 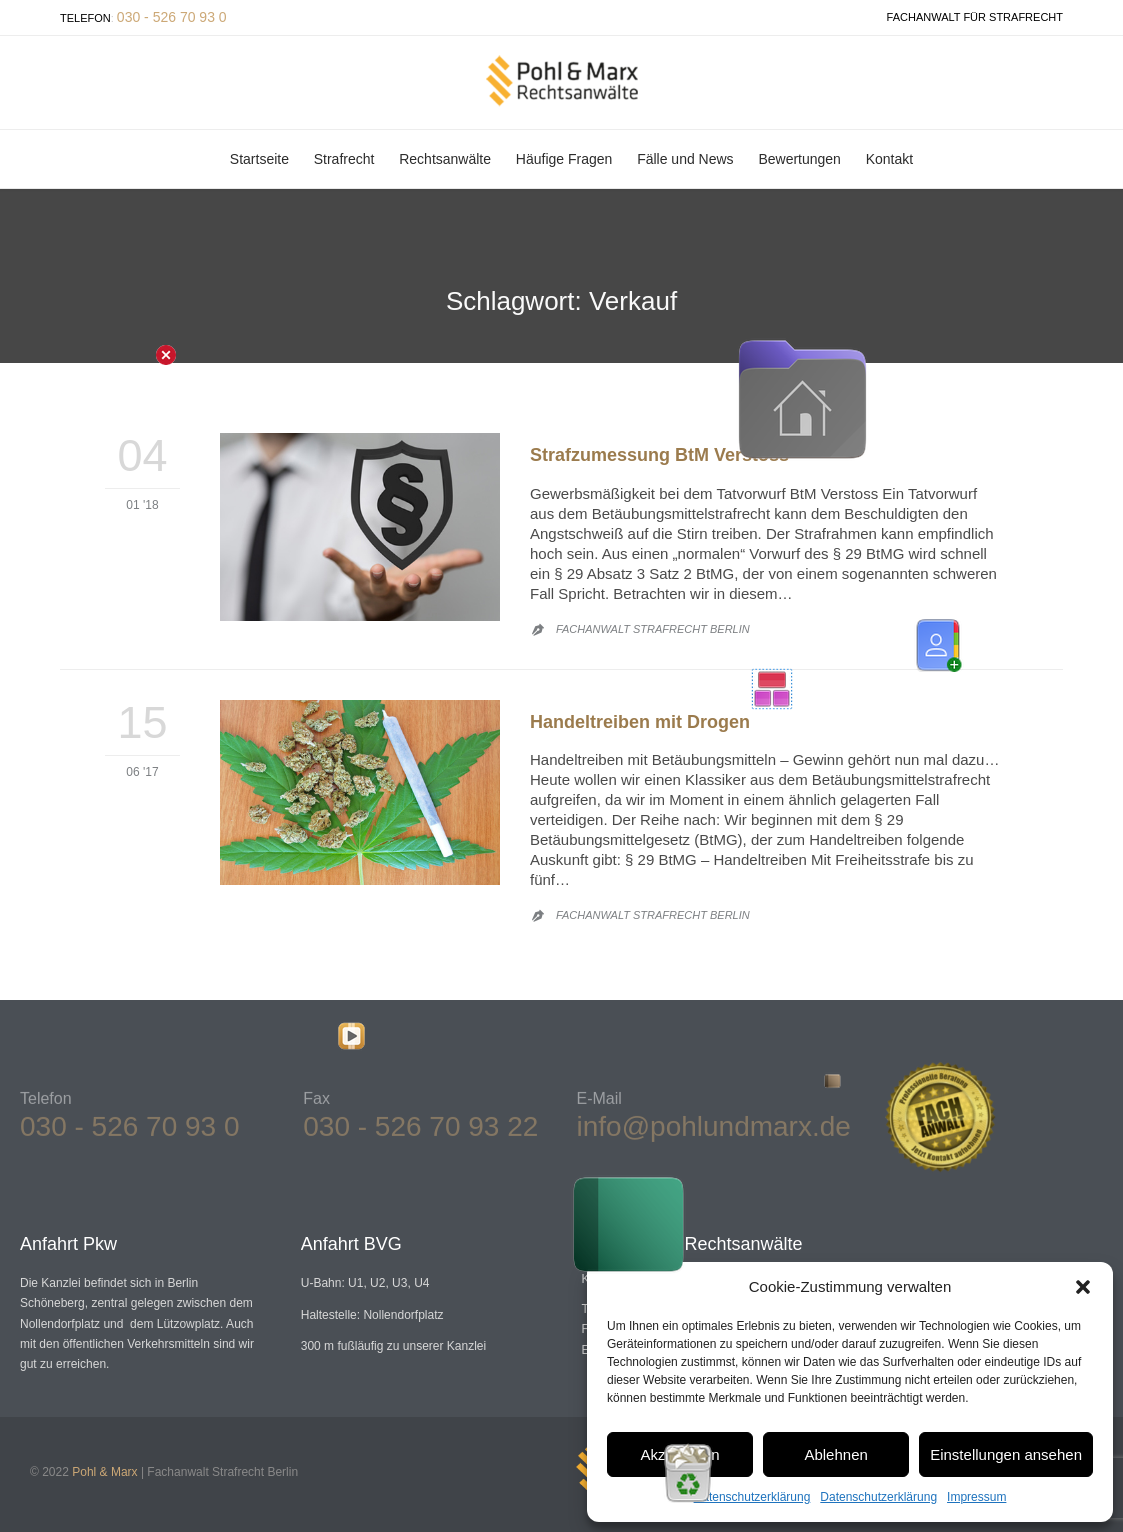 I want to click on add a new contact, so click(x=938, y=645).